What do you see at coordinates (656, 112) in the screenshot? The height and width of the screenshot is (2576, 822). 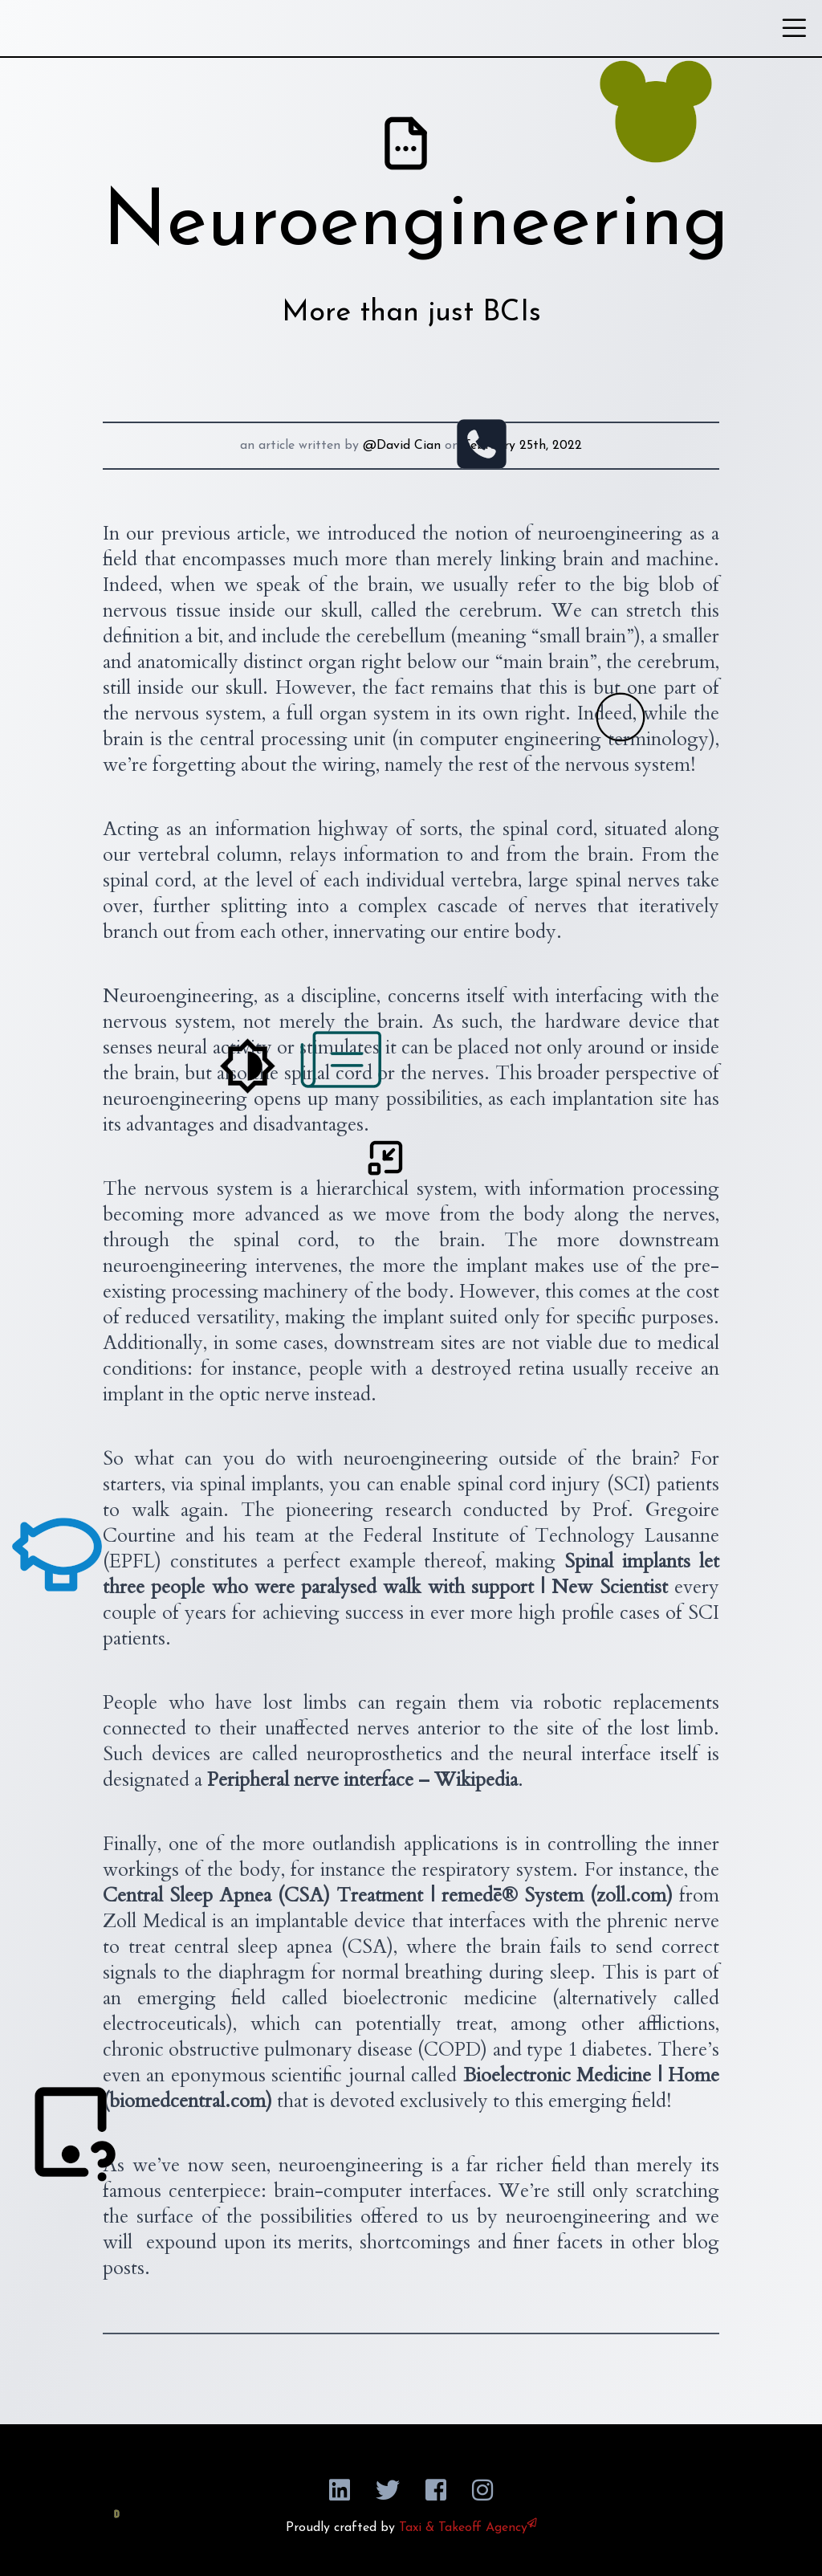 I see `access disney content or services` at bounding box center [656, 112].